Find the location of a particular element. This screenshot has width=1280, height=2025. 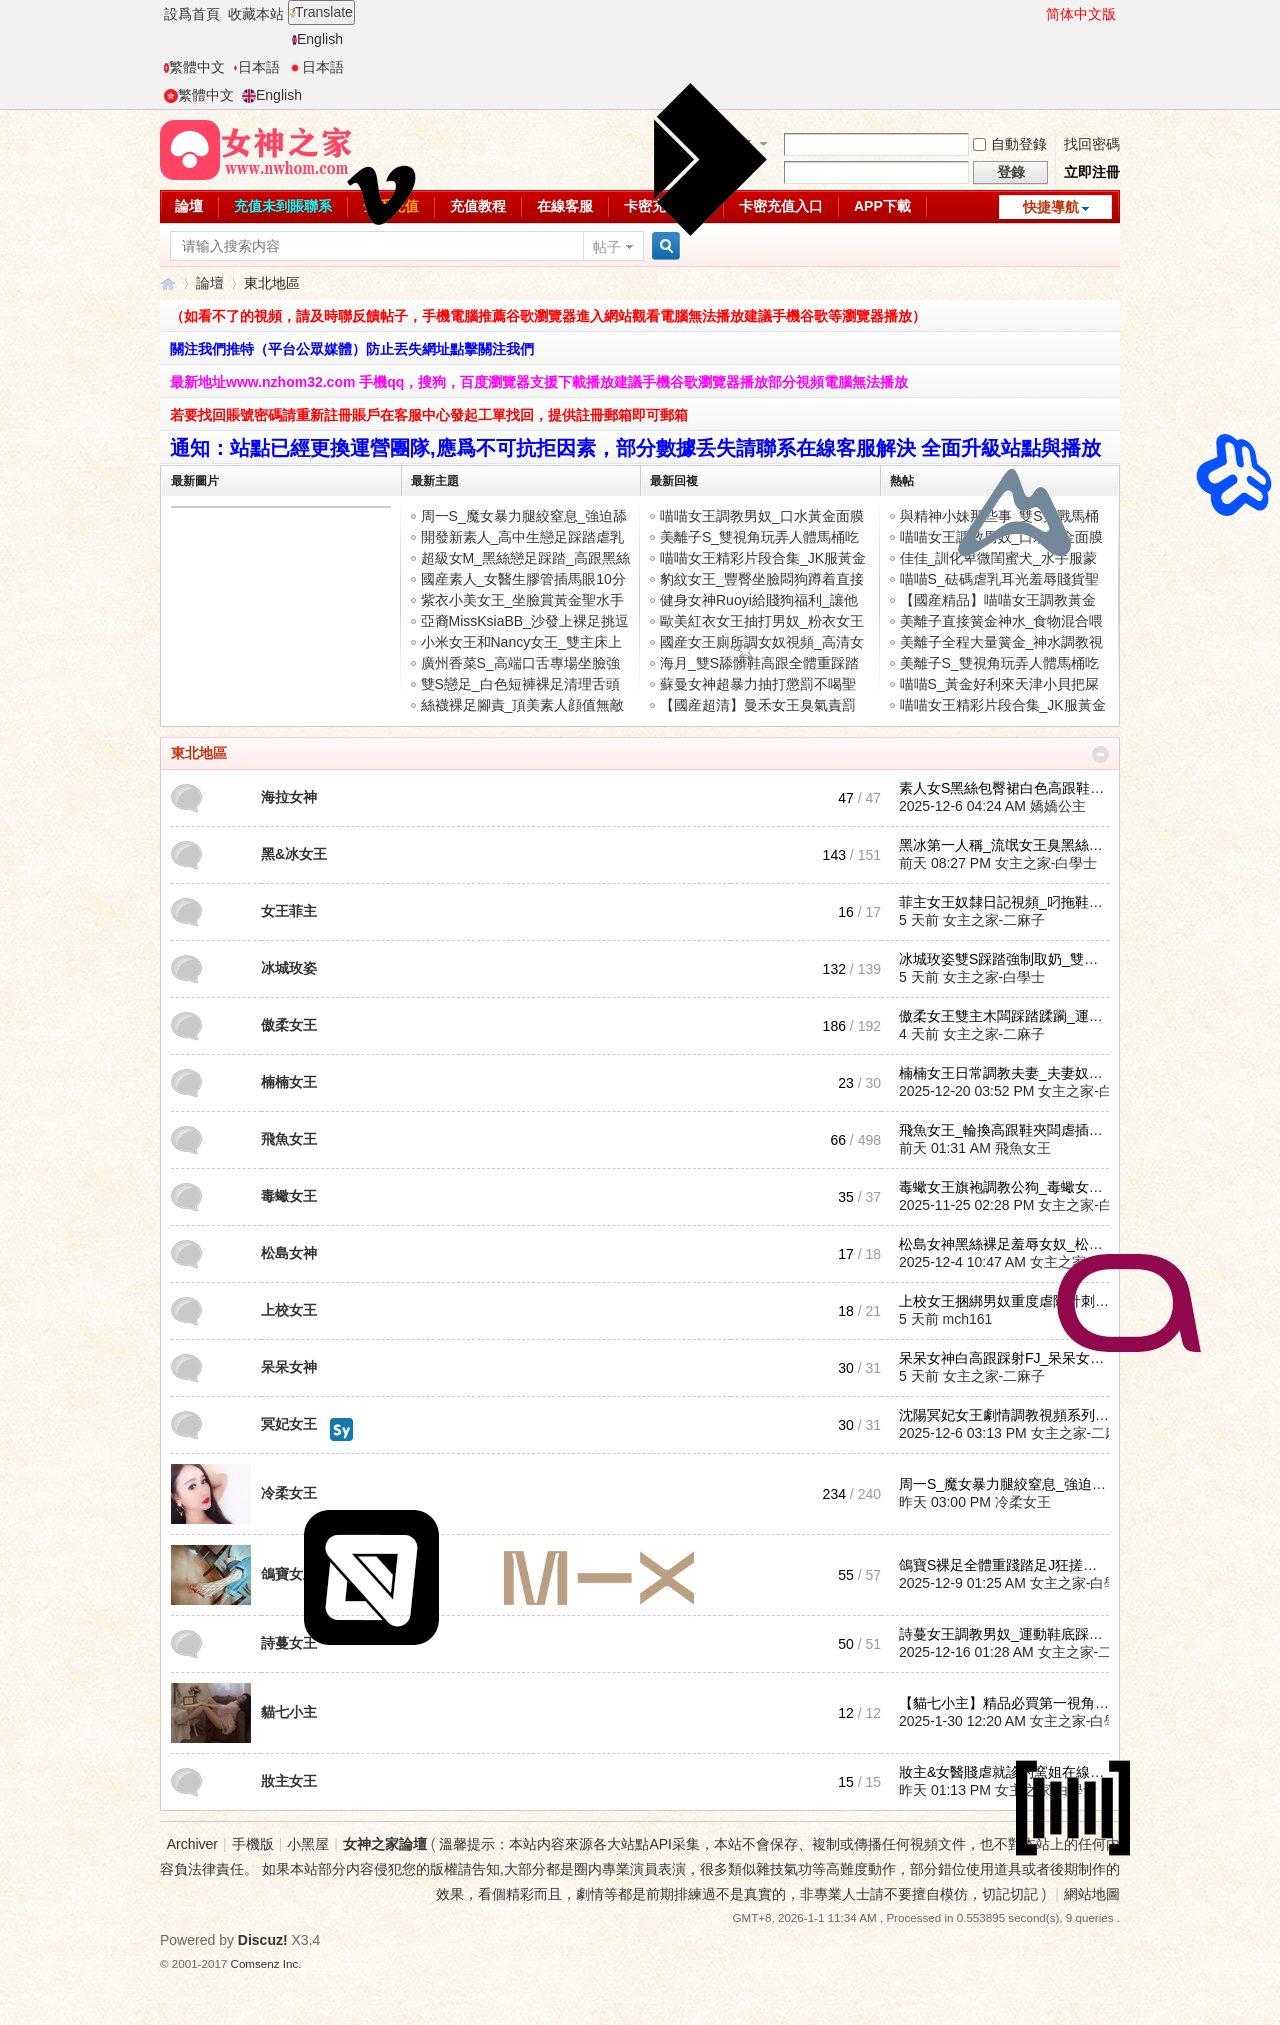

open the Vimeo app is located at coordinates (383, 195).